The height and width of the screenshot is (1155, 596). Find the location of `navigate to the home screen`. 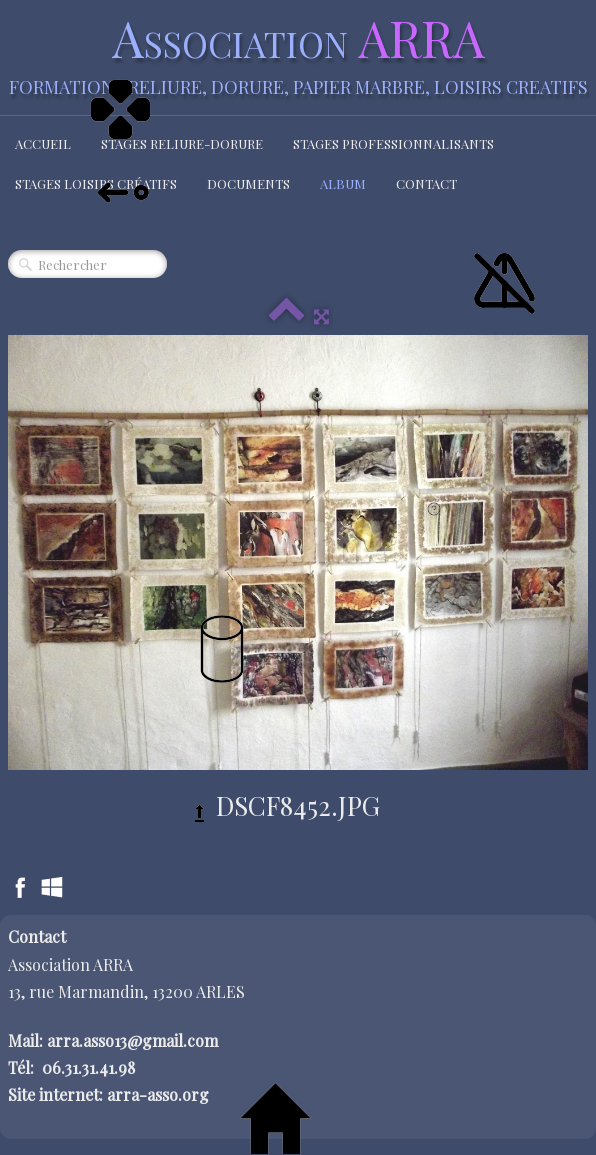

navigate to the home screen is located at coordinates (275, 1118).